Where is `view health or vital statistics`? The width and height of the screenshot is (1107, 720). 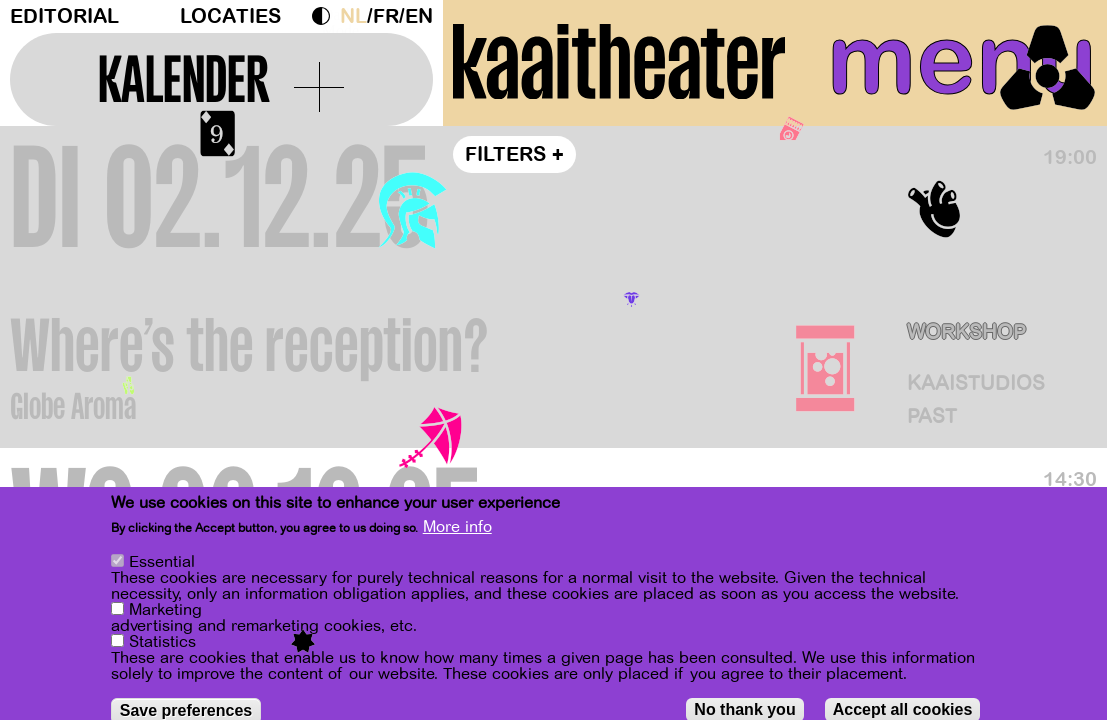
view health or vital statistics is located at coordinates (935, 209).